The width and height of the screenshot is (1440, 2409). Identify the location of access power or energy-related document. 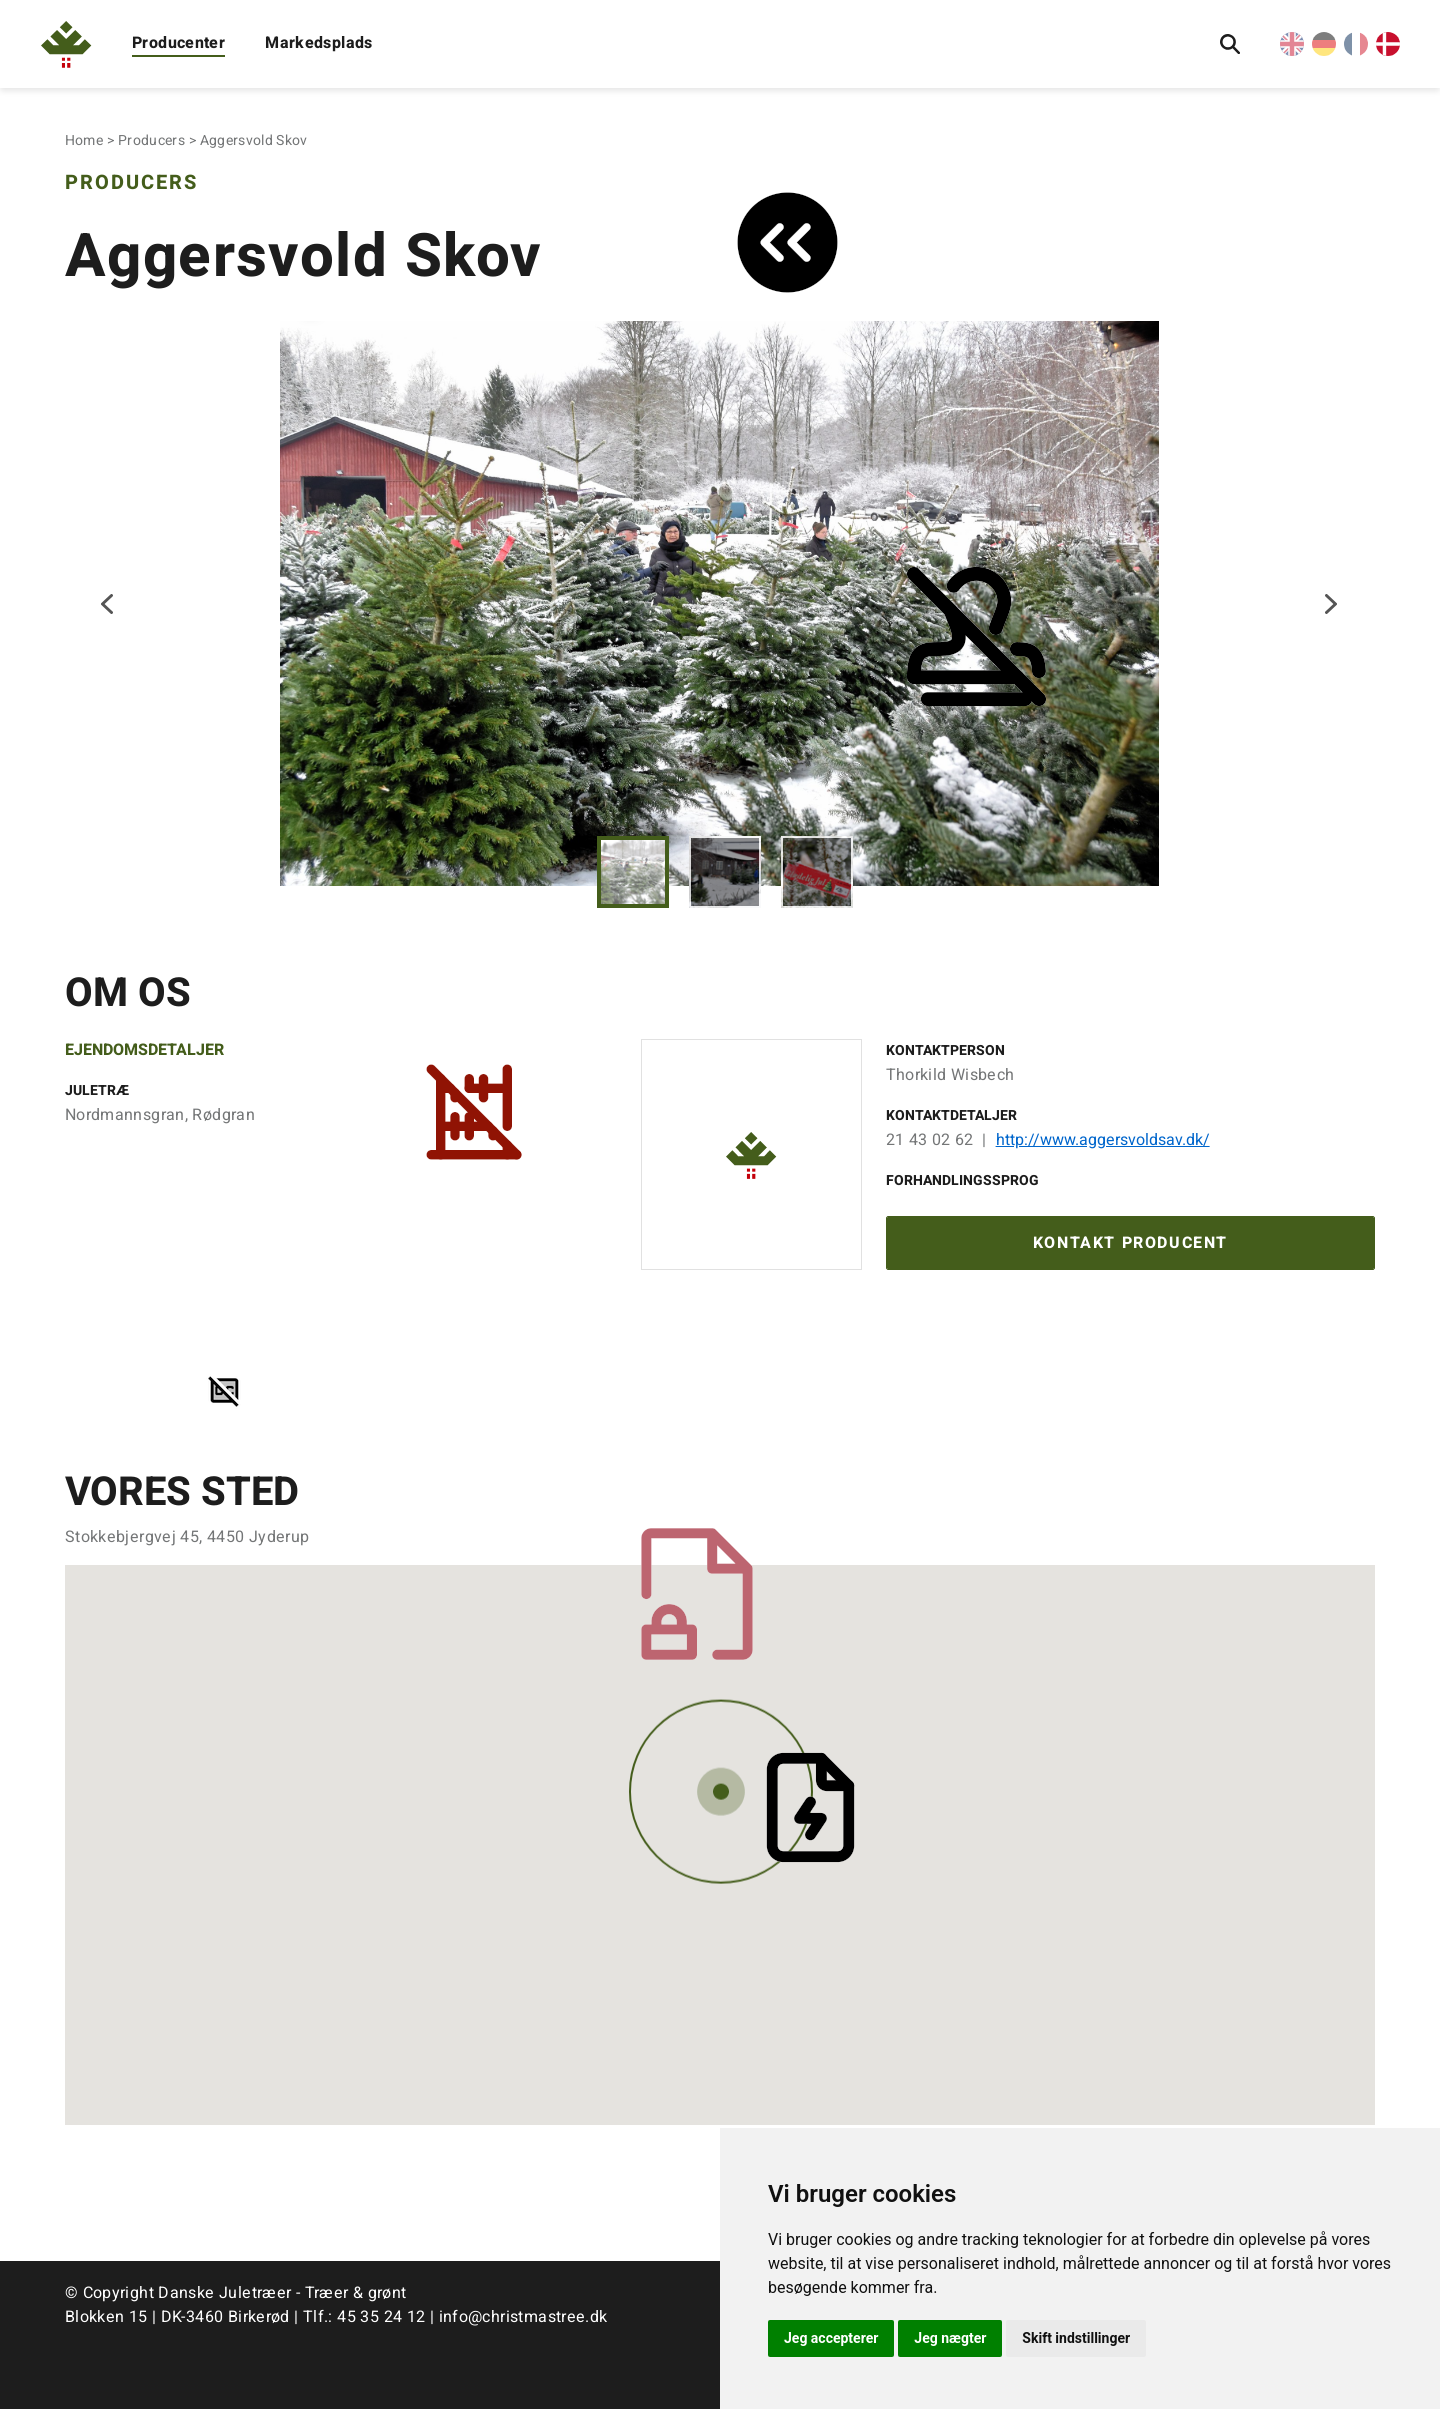
(810, 1807).